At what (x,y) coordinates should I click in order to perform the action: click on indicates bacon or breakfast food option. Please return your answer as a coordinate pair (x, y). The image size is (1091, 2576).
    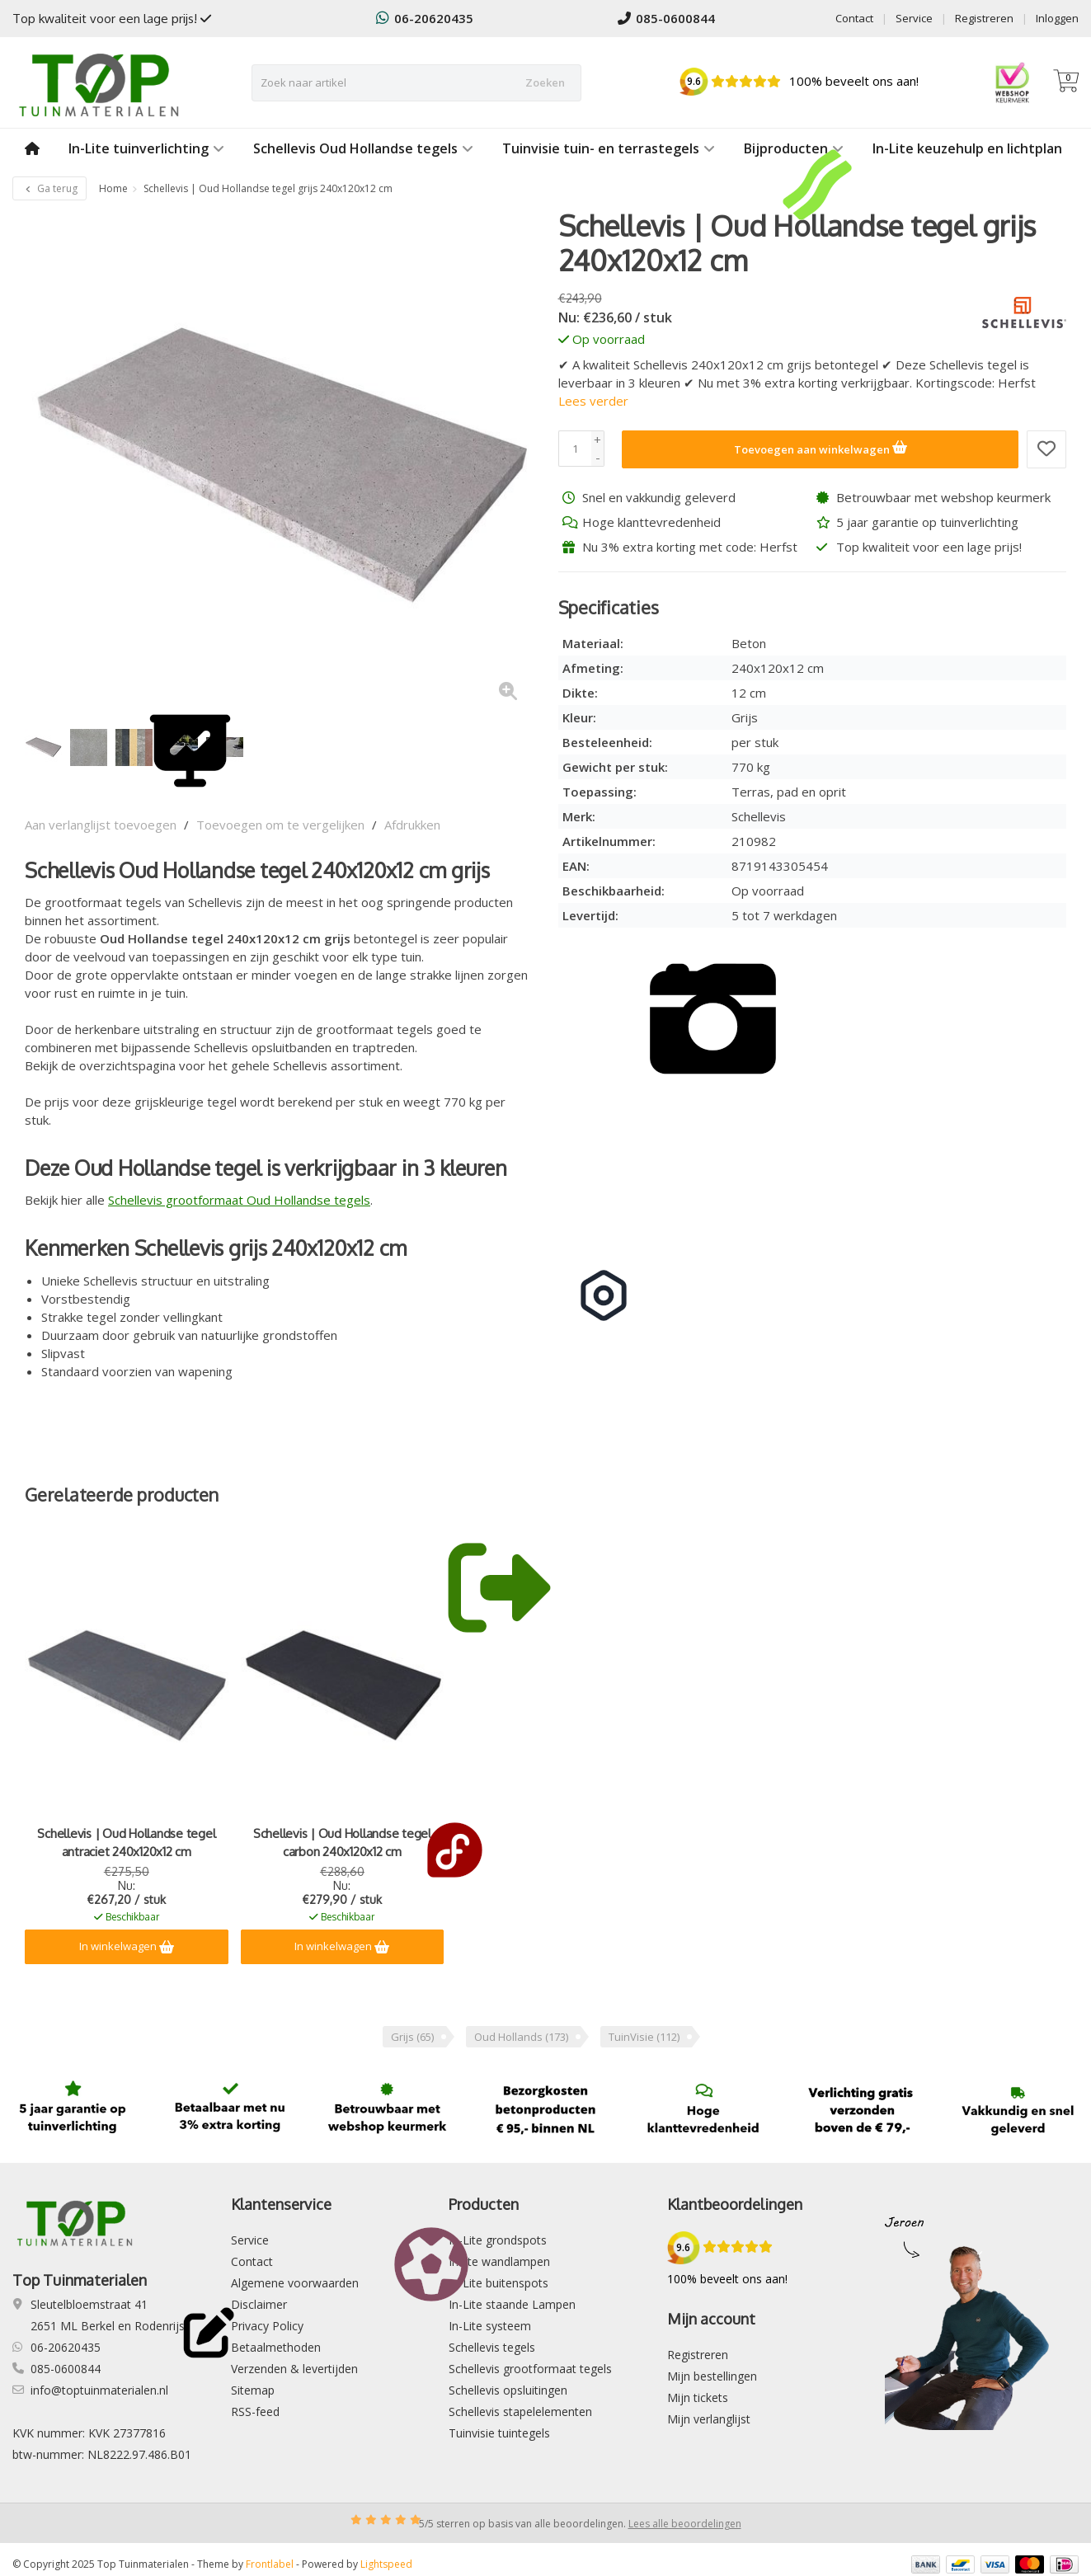
    Looking at the image, I should click on (817, 185).